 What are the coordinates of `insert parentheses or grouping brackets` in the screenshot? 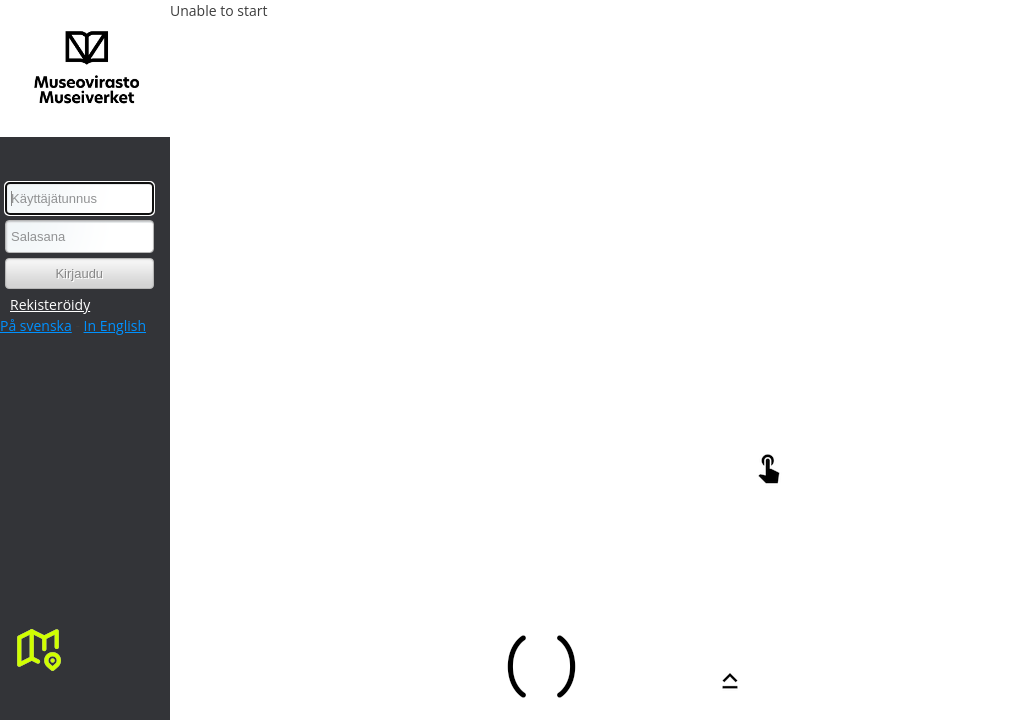 It's located at (541, 666).